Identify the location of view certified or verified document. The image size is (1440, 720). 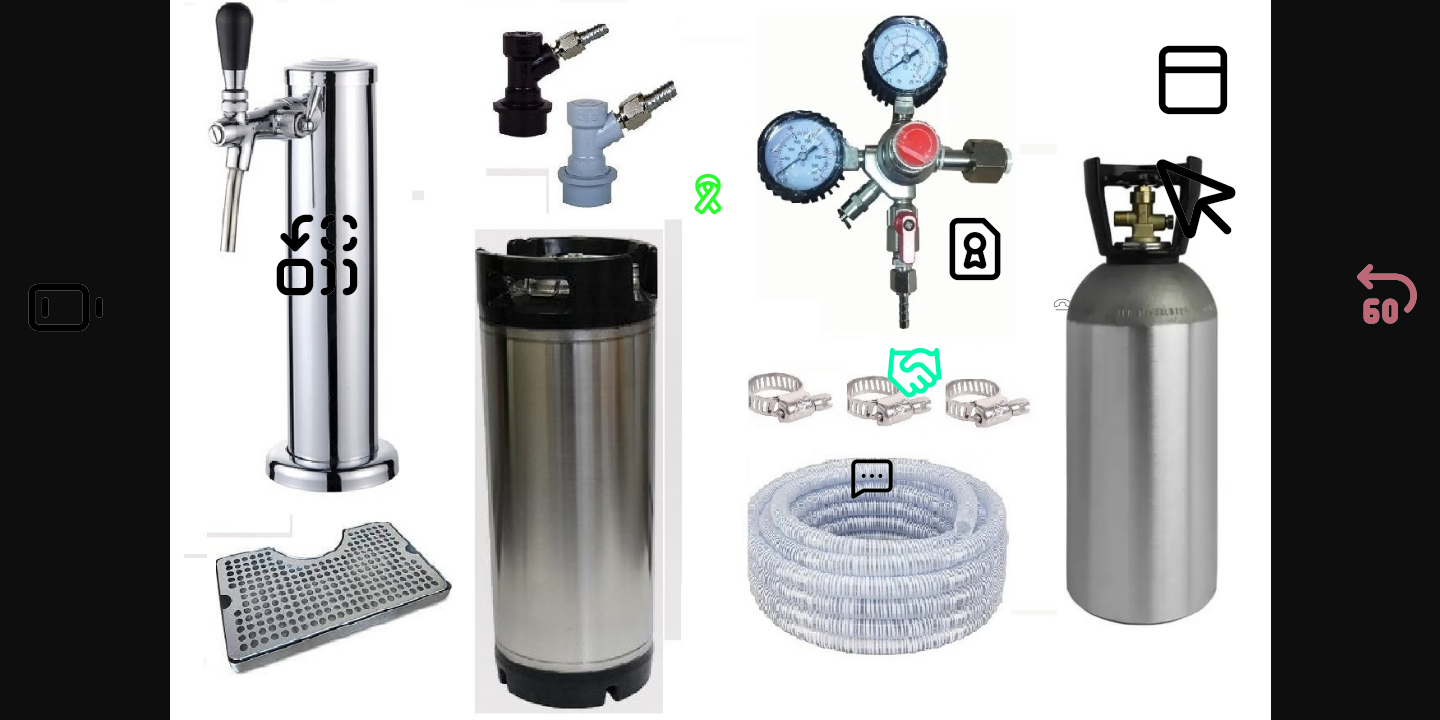
(975, 249).